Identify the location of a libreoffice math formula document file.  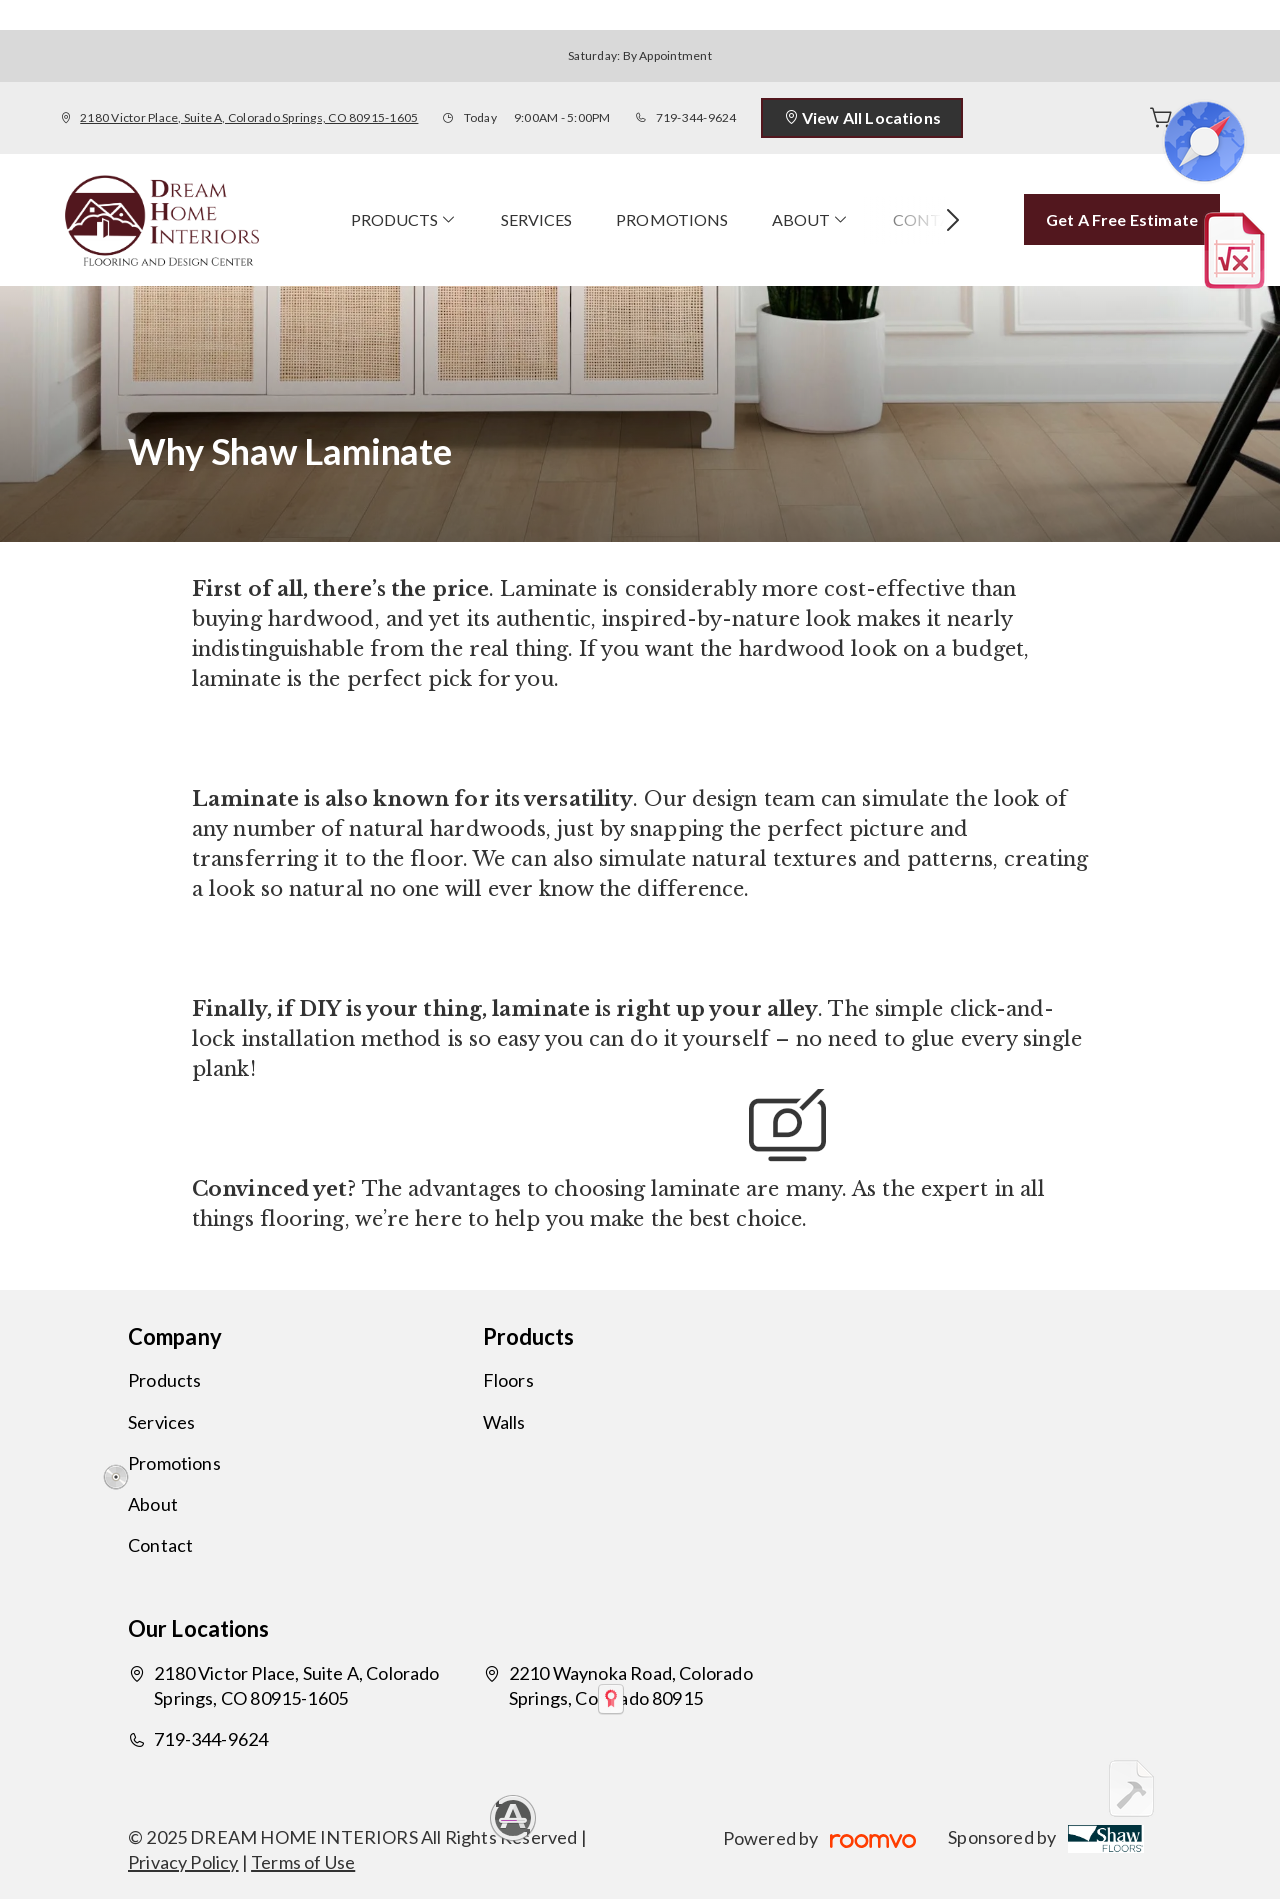
(1234, 250).